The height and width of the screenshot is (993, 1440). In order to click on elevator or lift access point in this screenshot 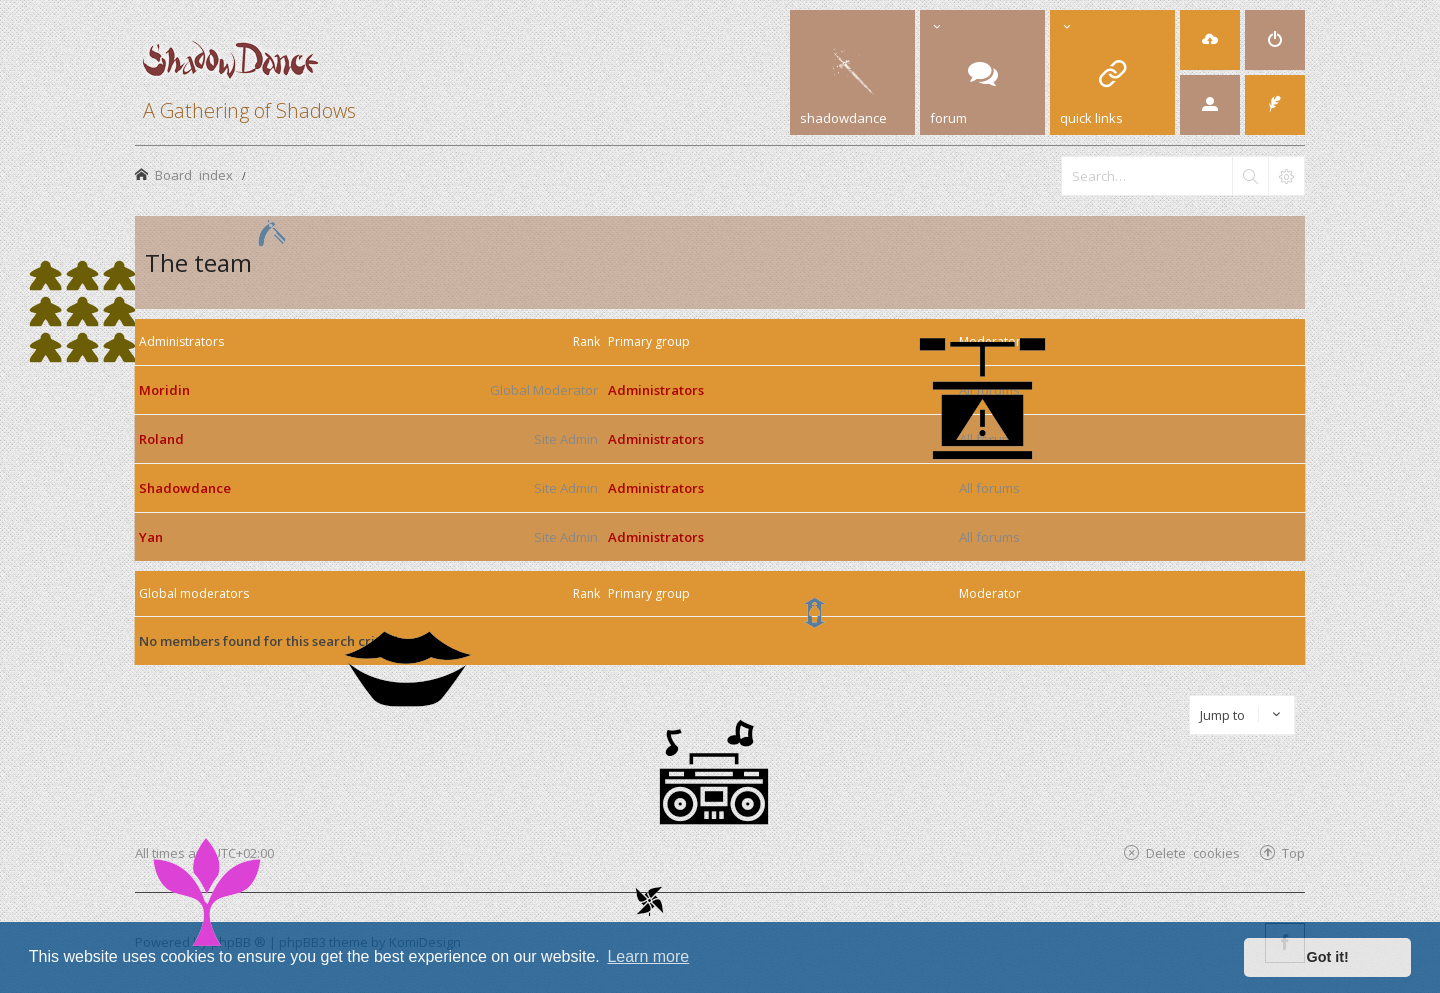, I will do `click(814, 612)`.